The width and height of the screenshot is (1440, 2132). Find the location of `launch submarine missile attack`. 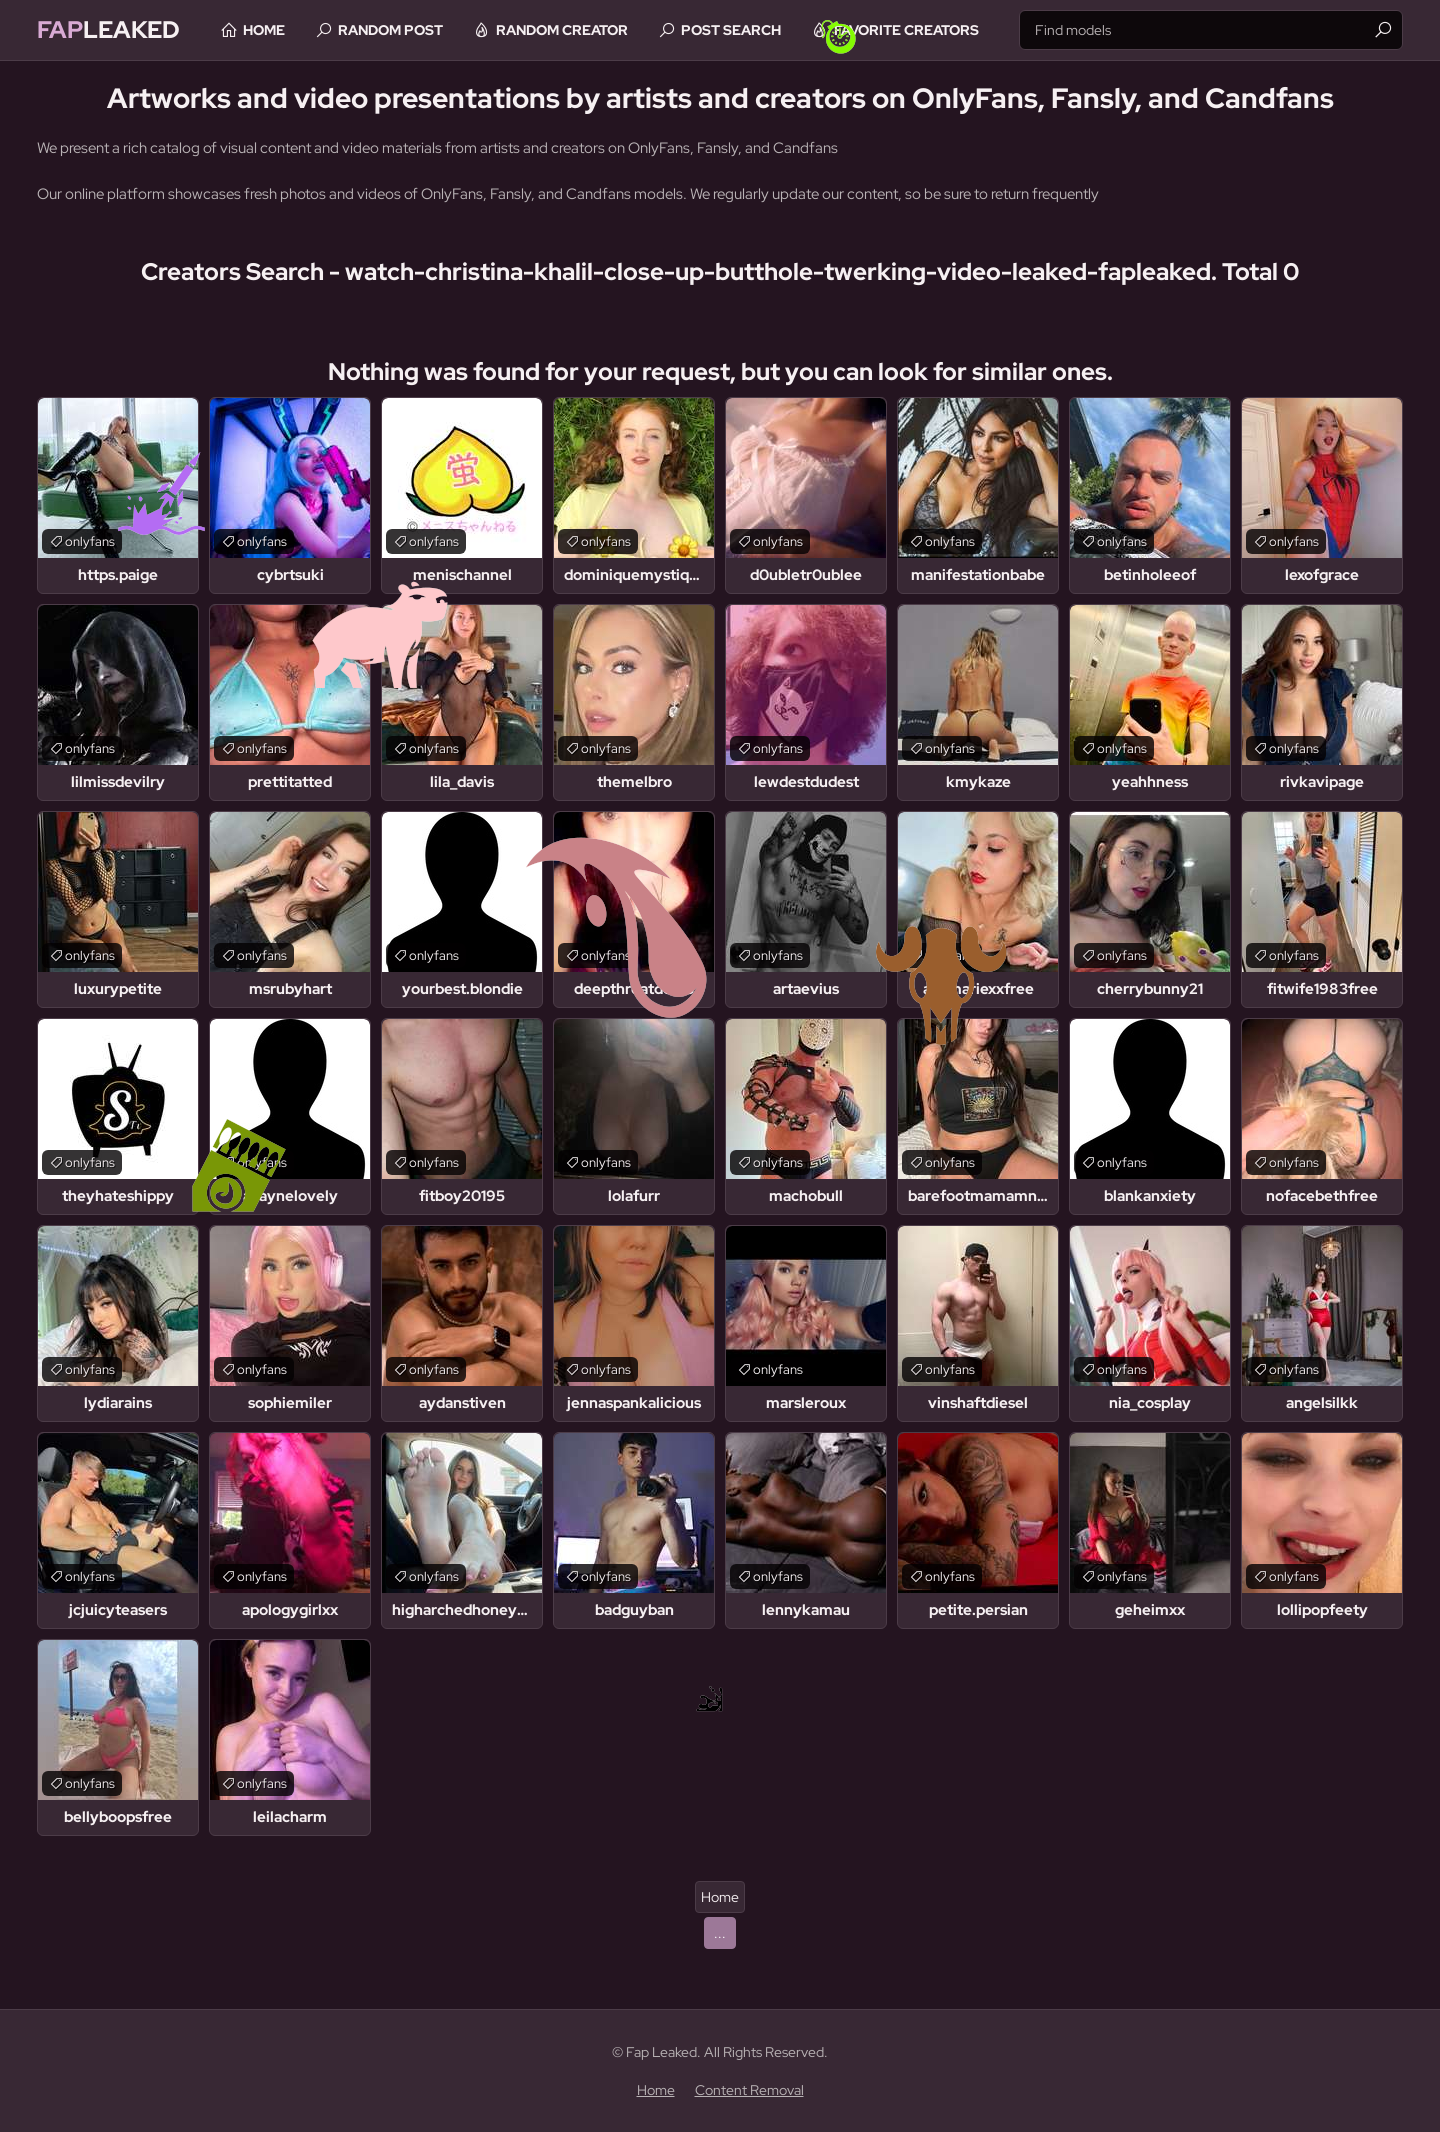

launch submarine missile attack is located at coordinates (161, 493).